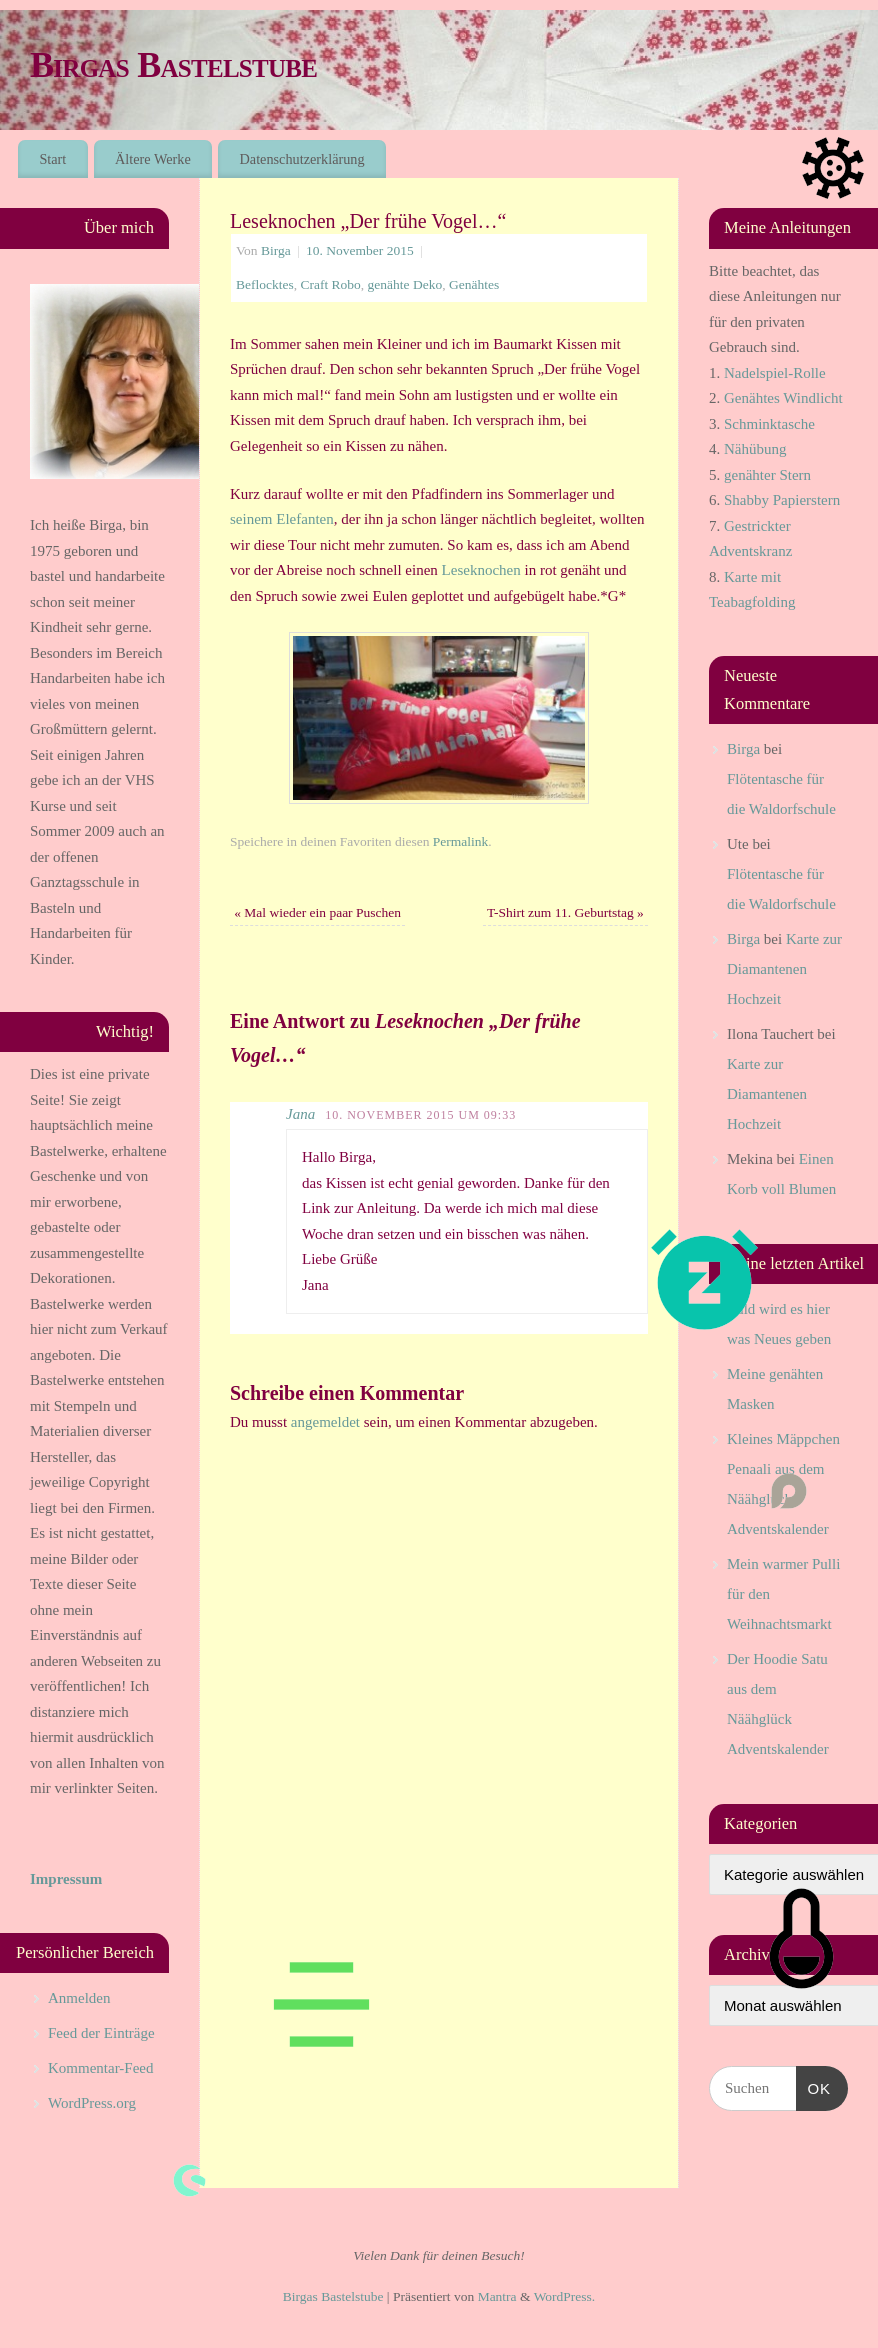  Describe the element at coordinates (189, 2180) in the screenshot. I see `shopware e-commerce platform logo` at that location.